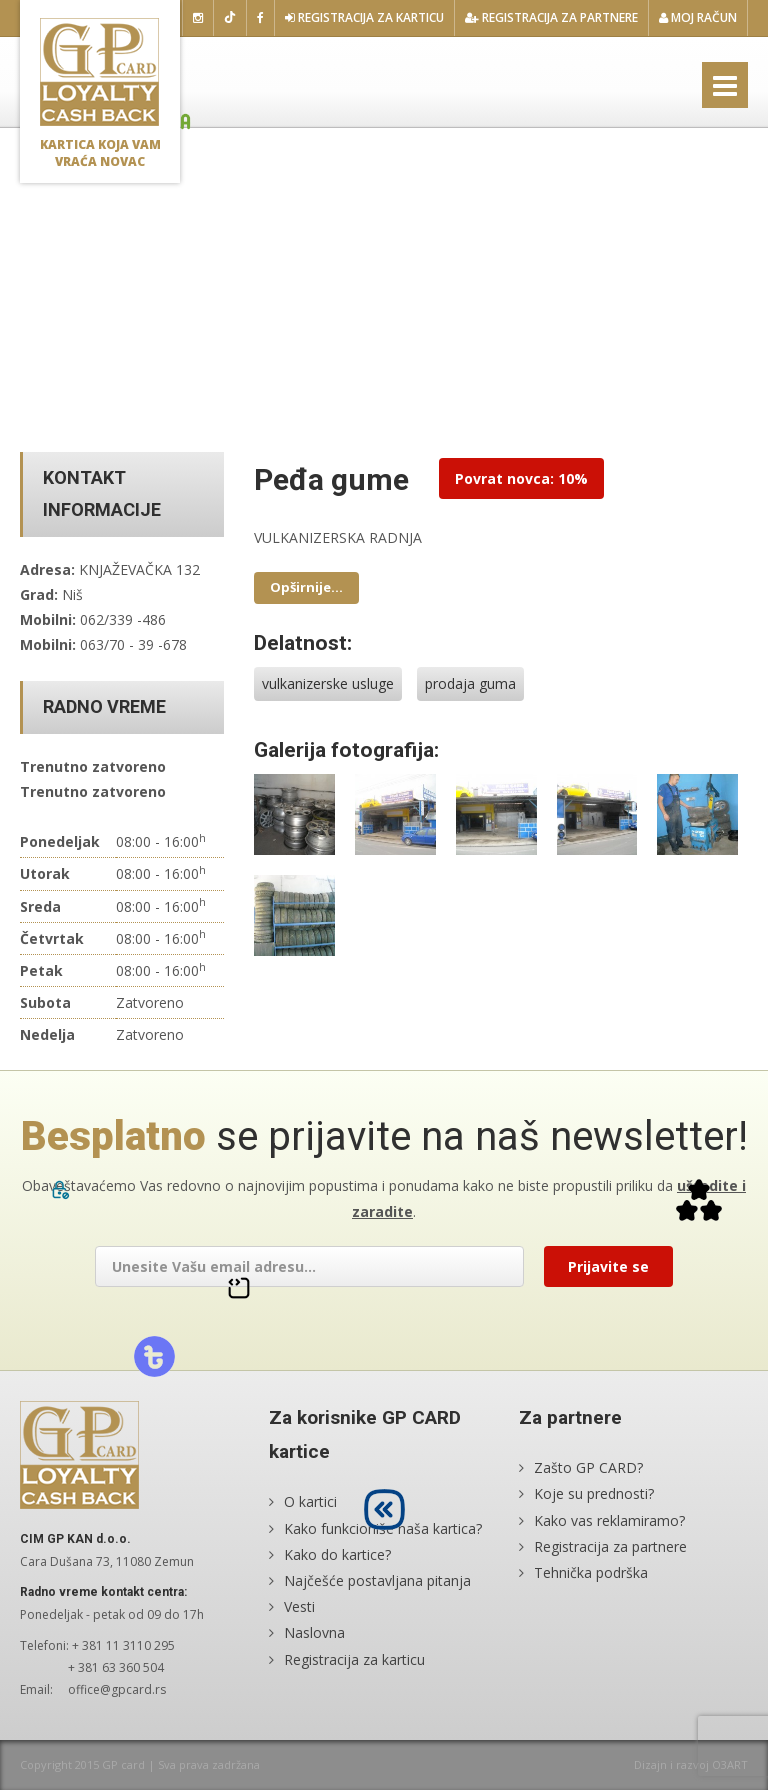  Describe the element at coordinates (154, 1356) in the screenshot. I see `bangladeshi taka currency indicator` at that location.